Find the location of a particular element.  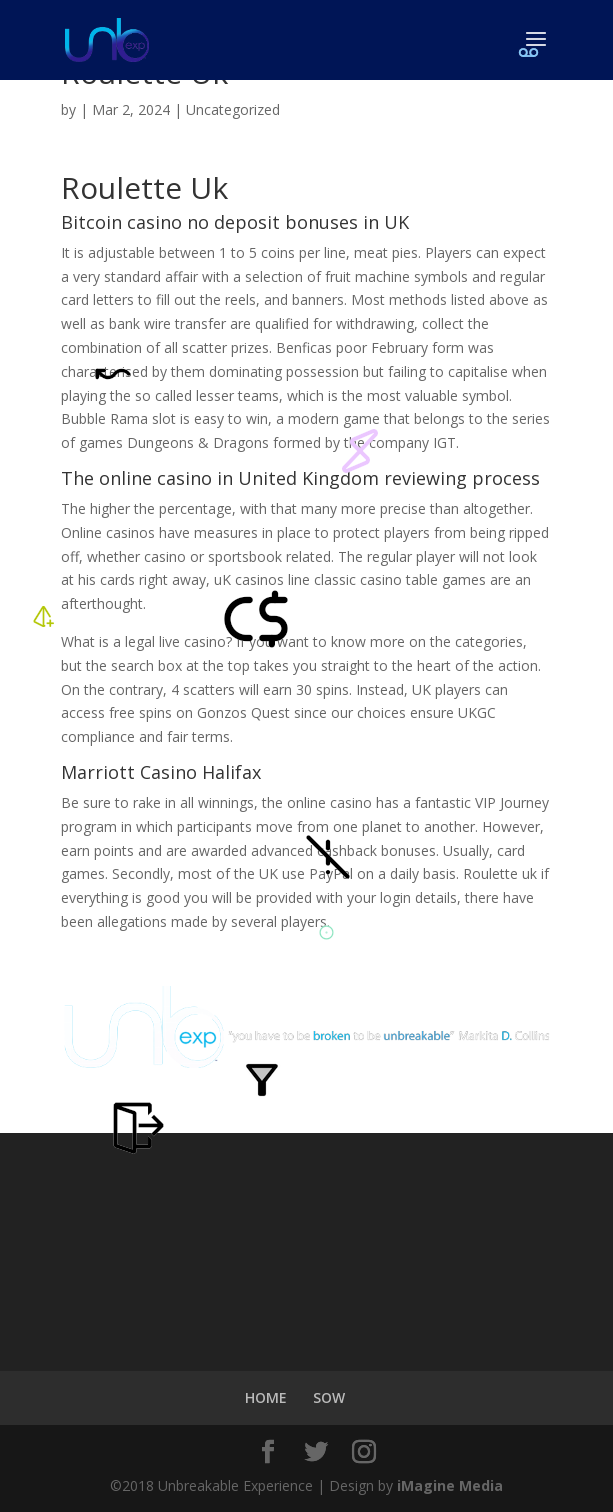

filter or sort content is located at coordinates (262, 1080).